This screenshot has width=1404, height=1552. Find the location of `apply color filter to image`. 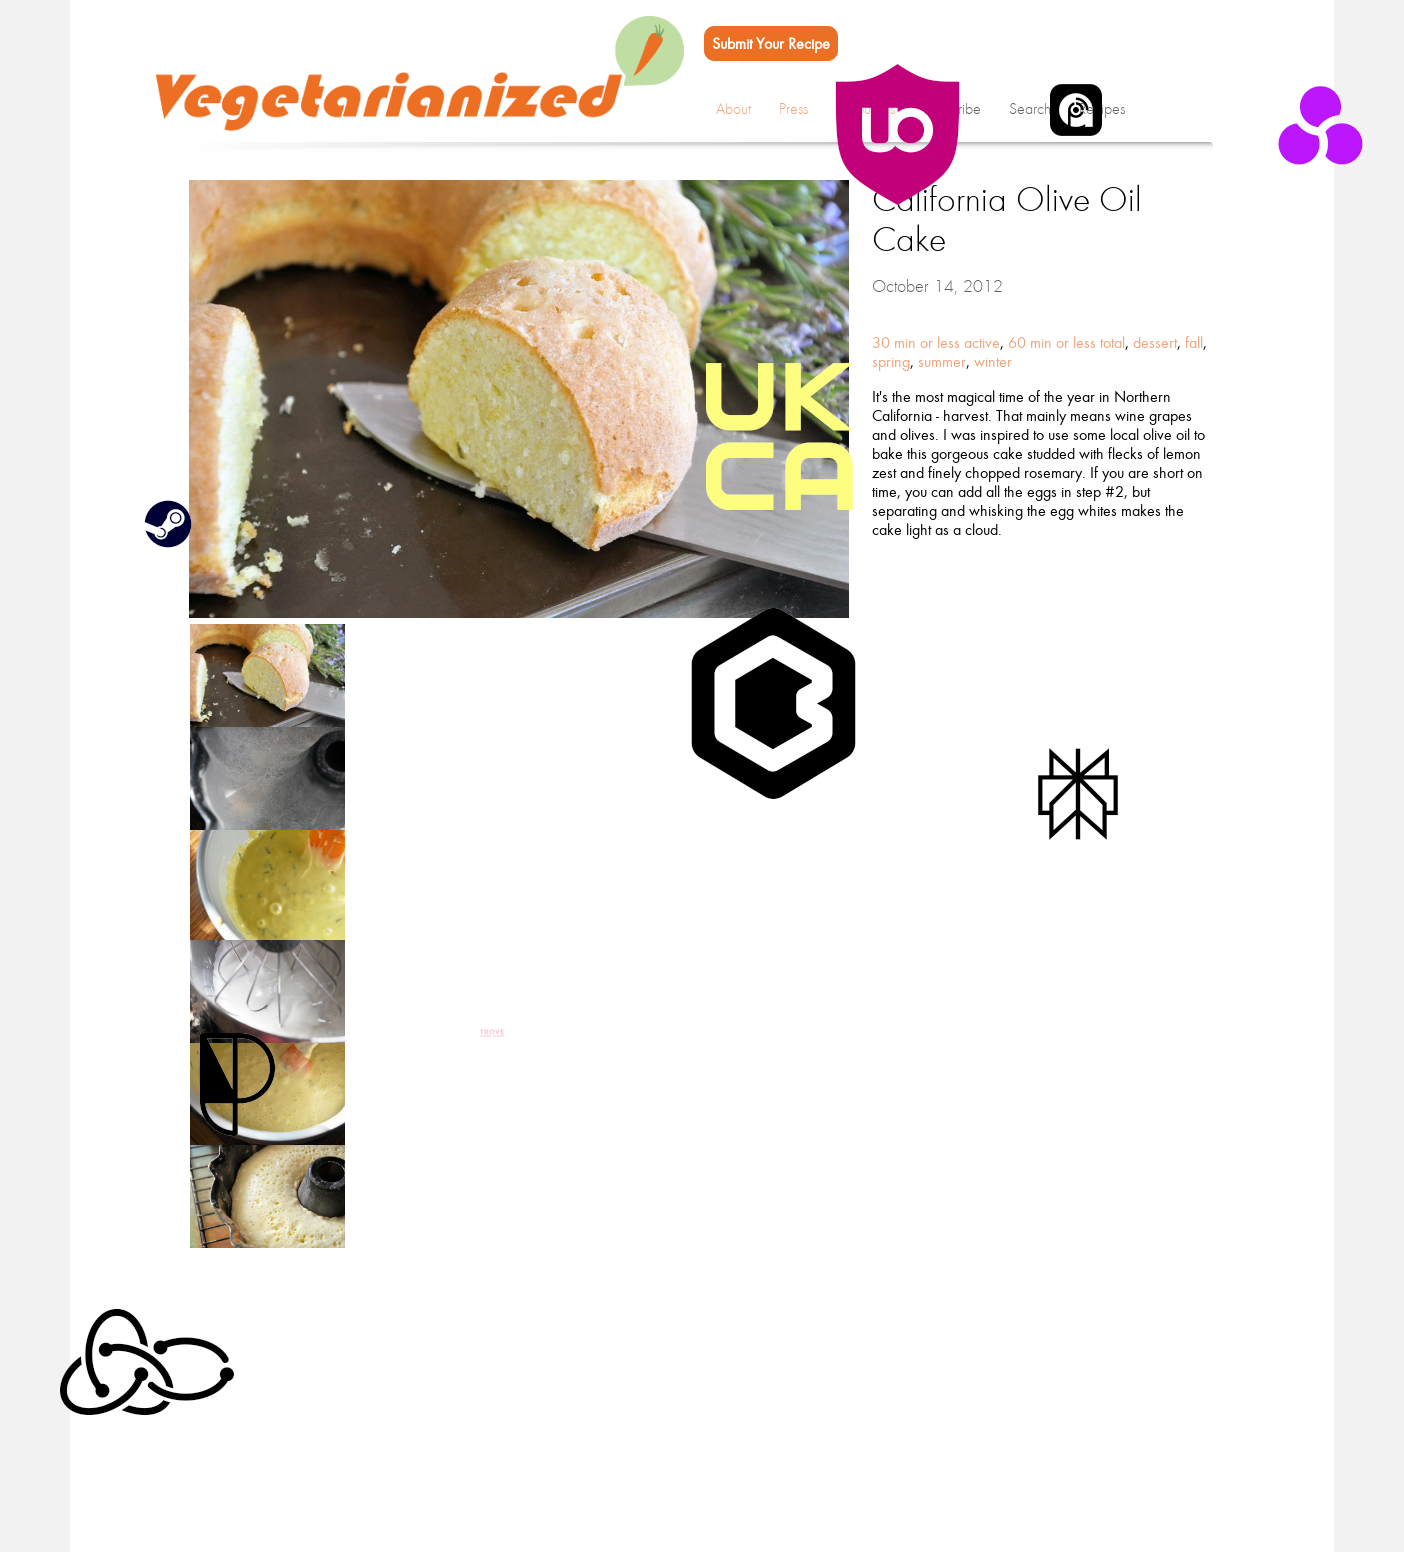

apply color filter to image is located at coordinates (1320, 131).